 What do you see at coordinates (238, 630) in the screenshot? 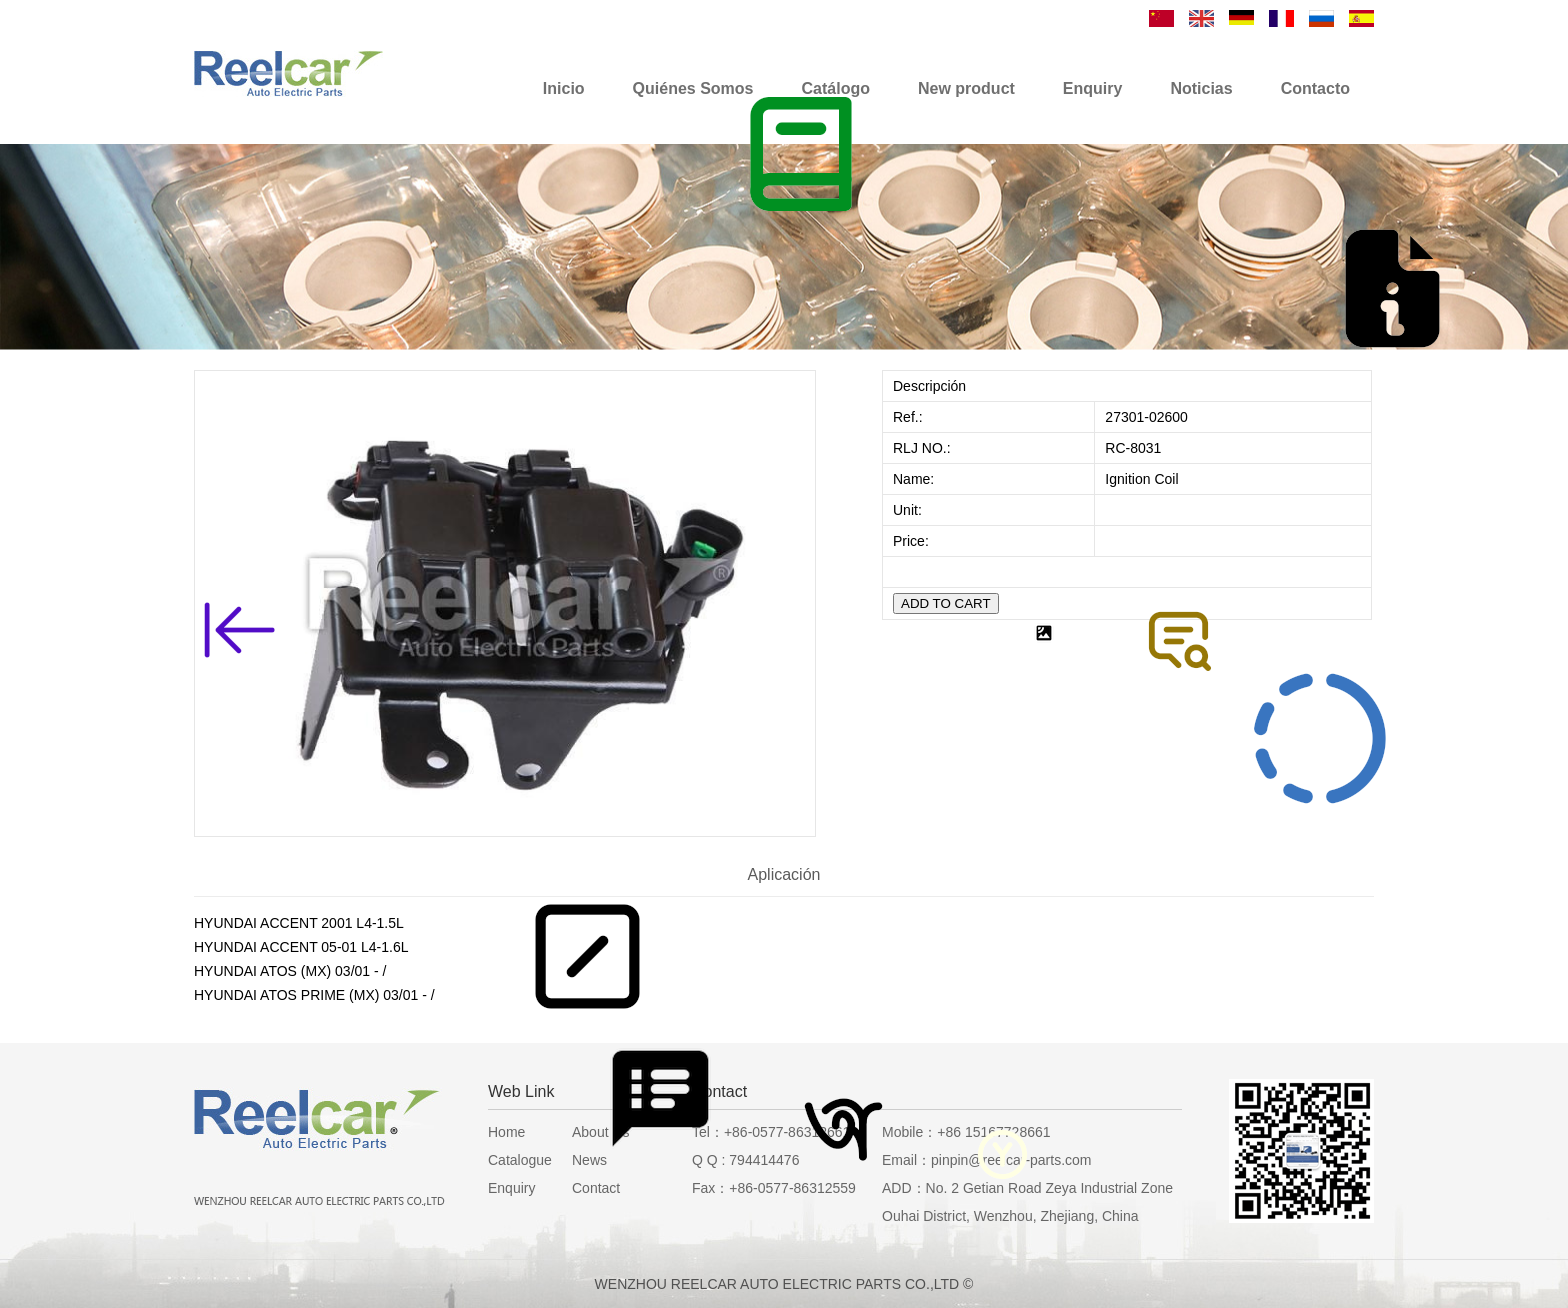
I see `skip to the beginning of a track or playlist` at bounding box center [238, 630].